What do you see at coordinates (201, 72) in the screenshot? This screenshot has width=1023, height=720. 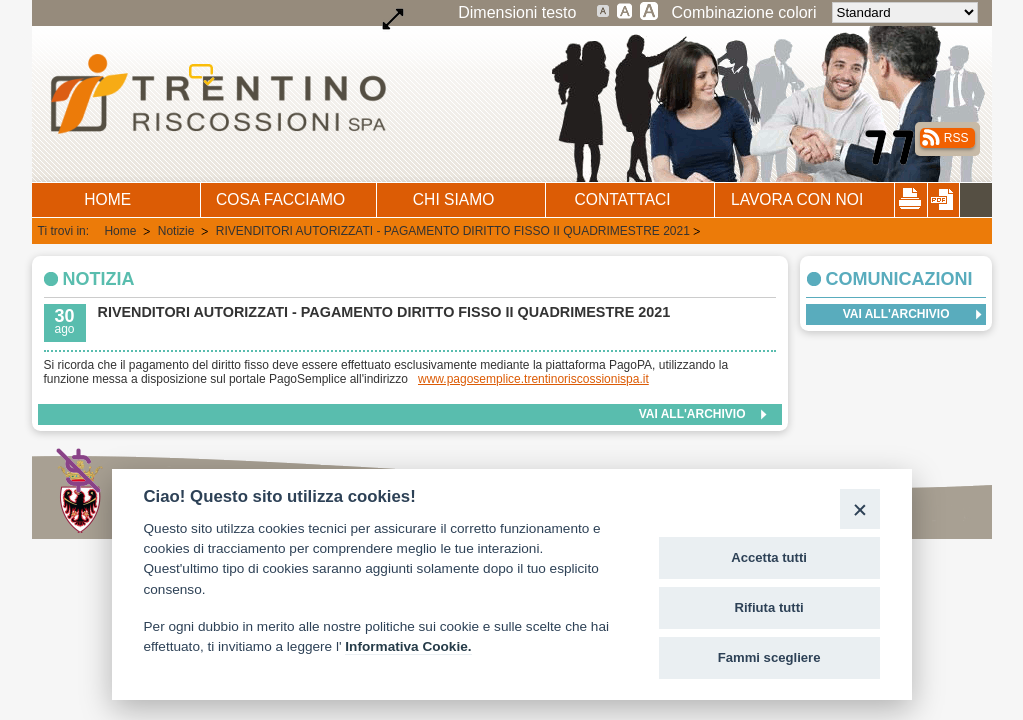 I see `input field validated successfully` at bounding box center [201, 72].